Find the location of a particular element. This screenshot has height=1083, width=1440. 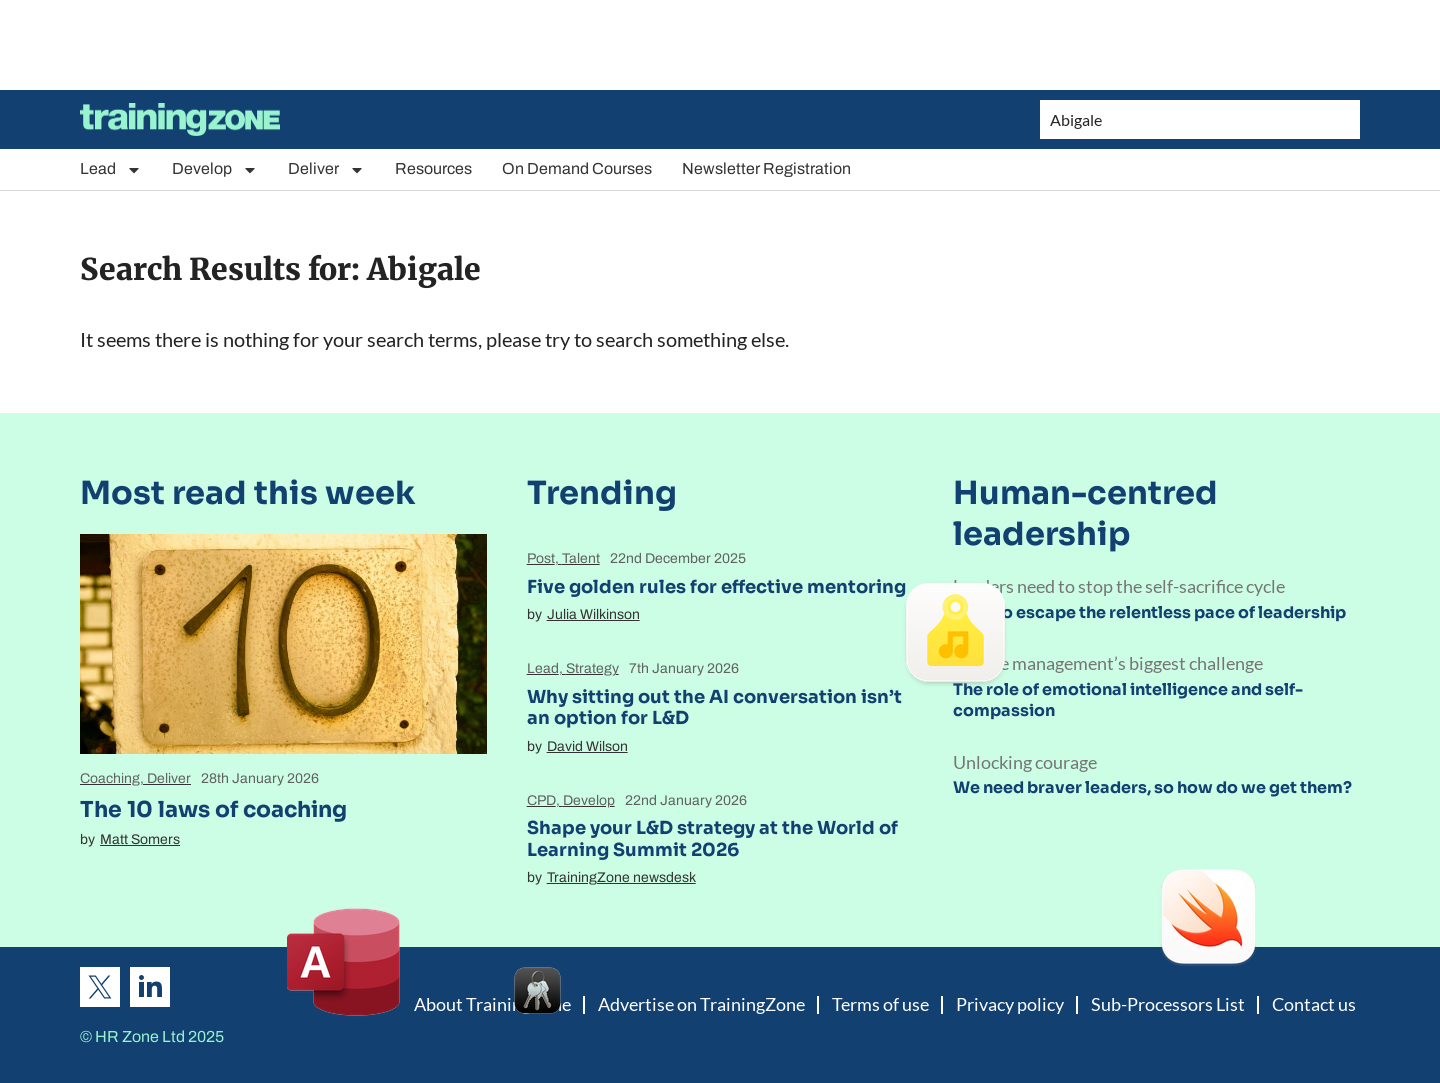

open Swift Playgrounds app is located at coordinates (1208, 916).